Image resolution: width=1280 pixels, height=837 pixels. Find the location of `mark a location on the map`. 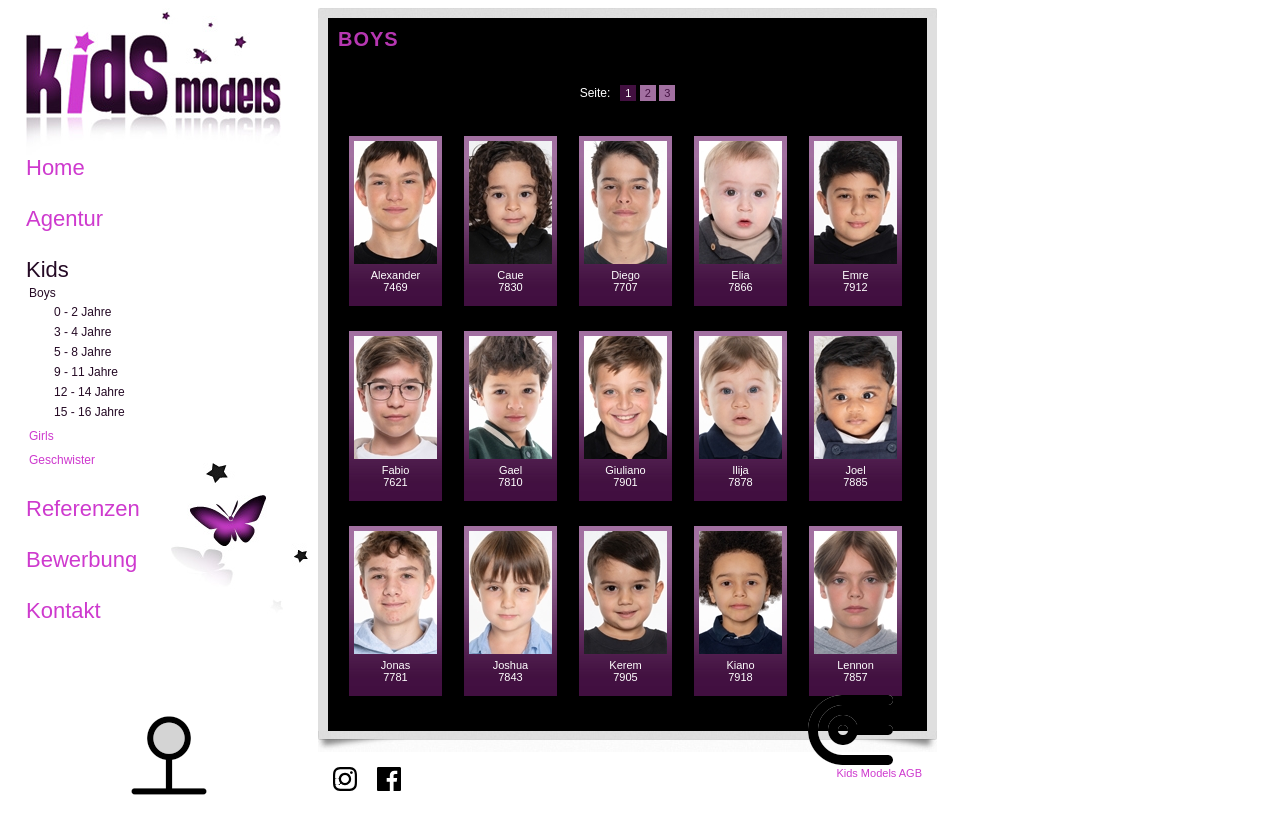

mark a location on the map is located at coordinates (169, 757).